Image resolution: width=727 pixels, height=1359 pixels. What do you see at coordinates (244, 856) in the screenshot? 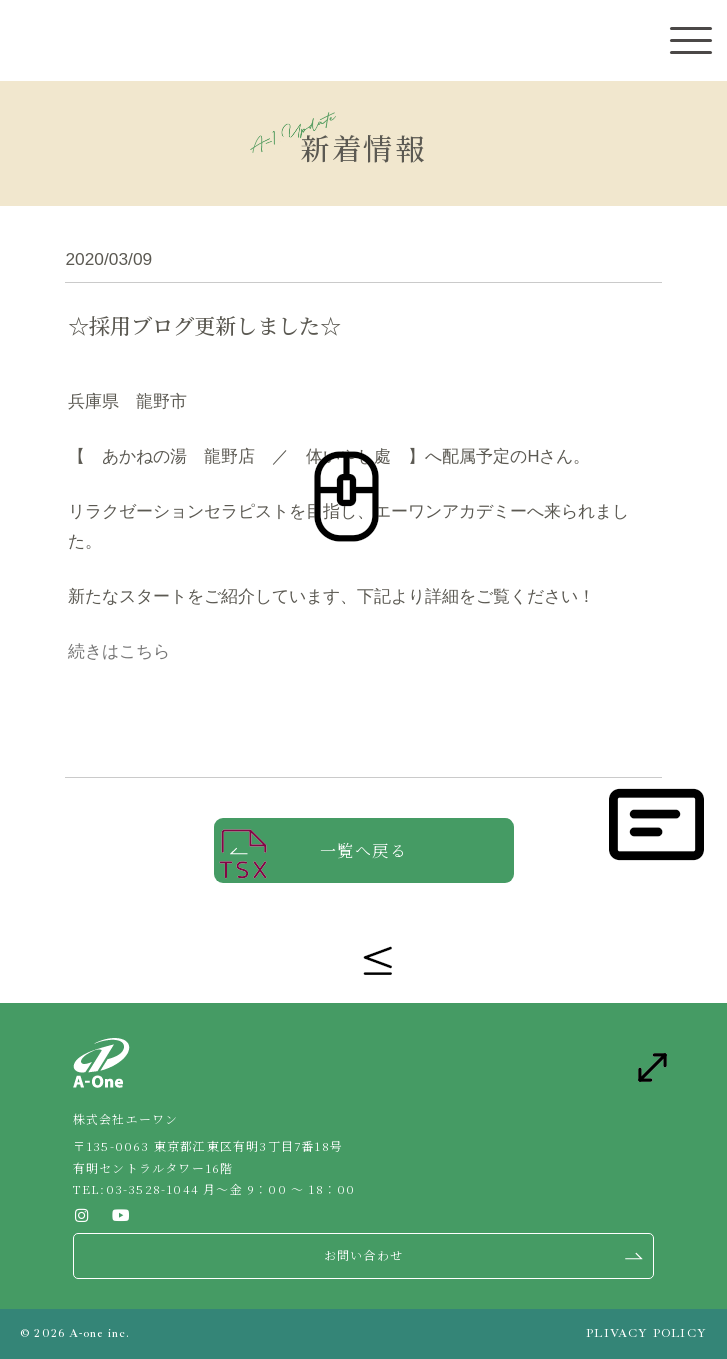
I see `open a typescript react component file` at bounding box center [244, 856].